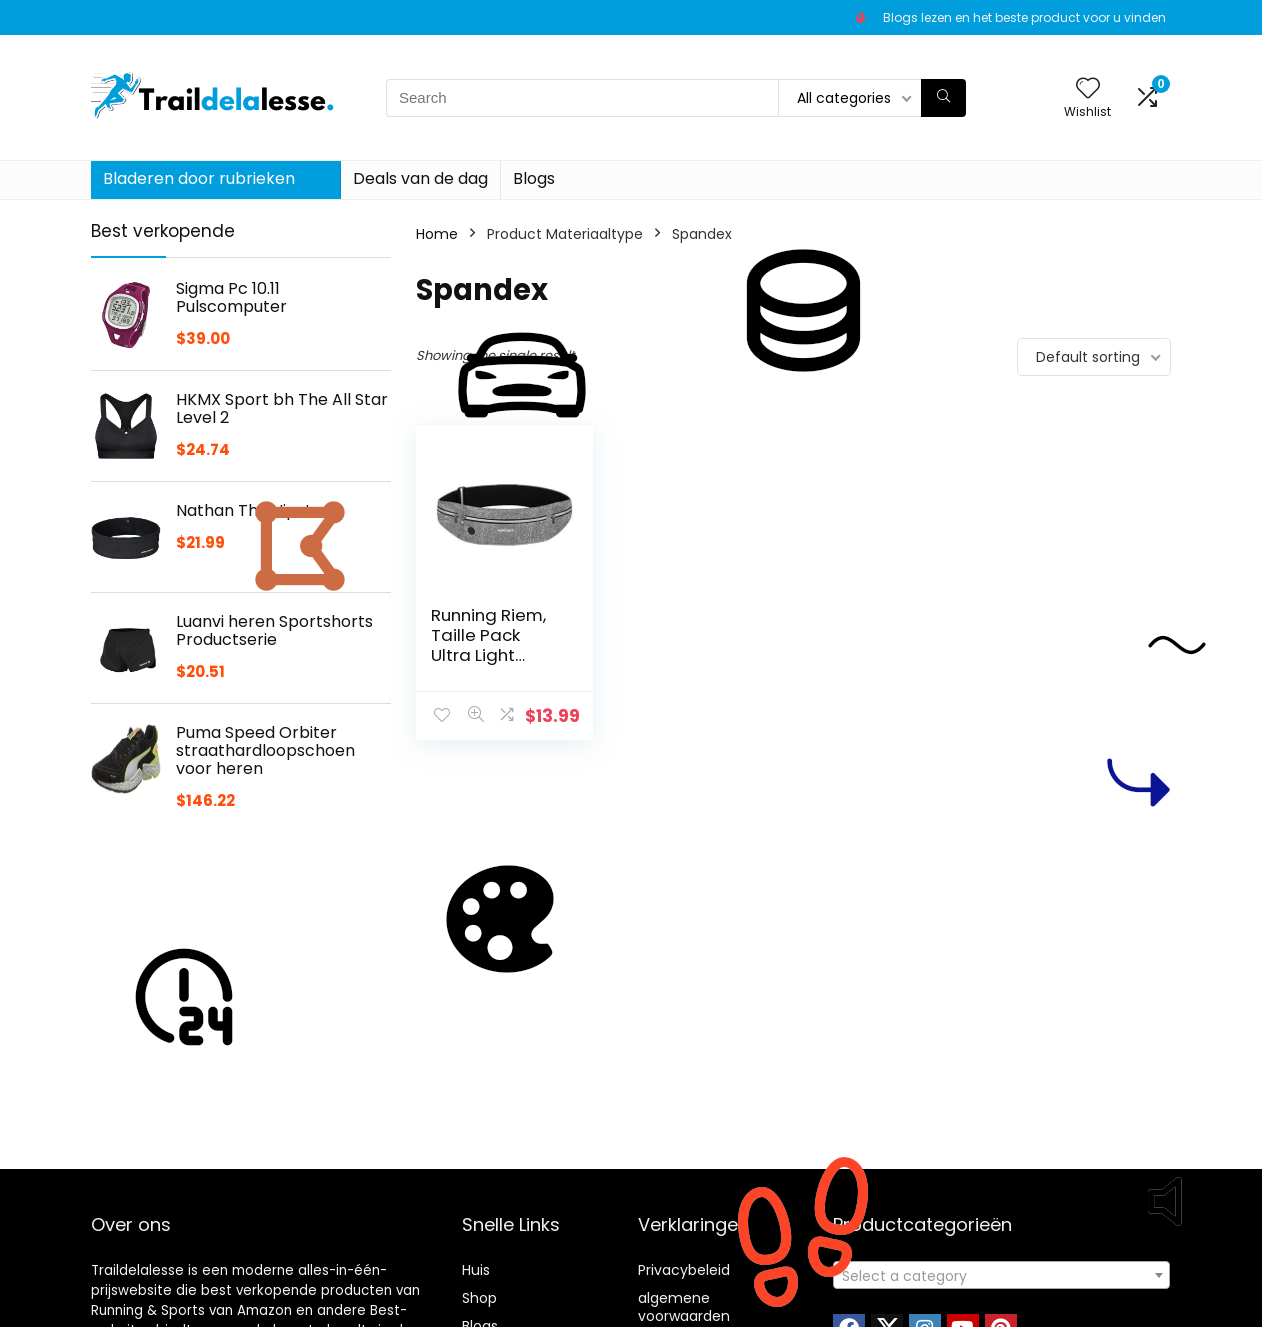 The width and height of the screenshot is (1262, 1327). Describe the element at coordinates (1138, 782) in the screenshot. I see `reply to a message or comment` at that location.